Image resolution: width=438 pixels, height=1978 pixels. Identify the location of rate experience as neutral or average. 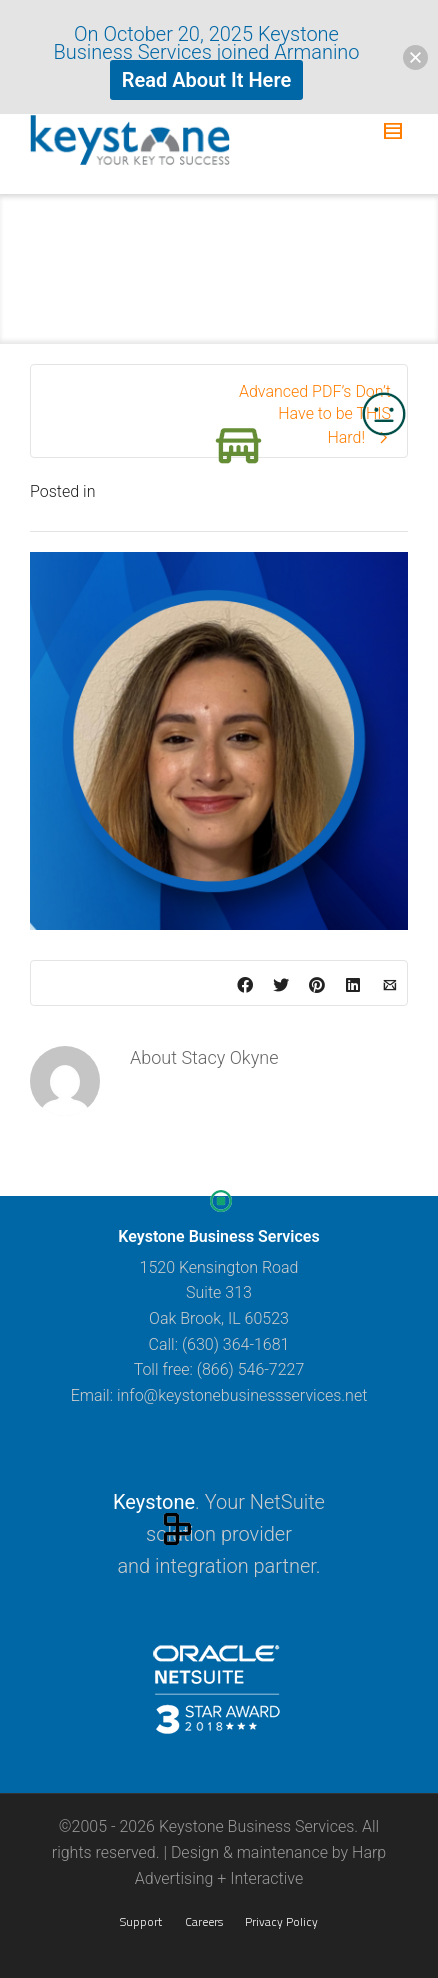
(384, 414).